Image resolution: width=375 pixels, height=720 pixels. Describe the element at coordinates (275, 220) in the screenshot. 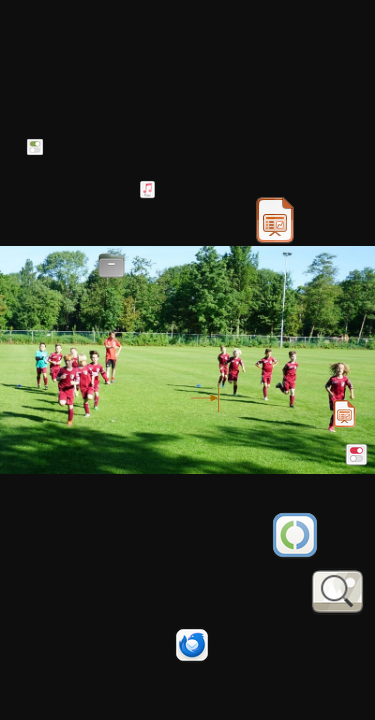

I see `libreoffice impress presentation template file` at that location.